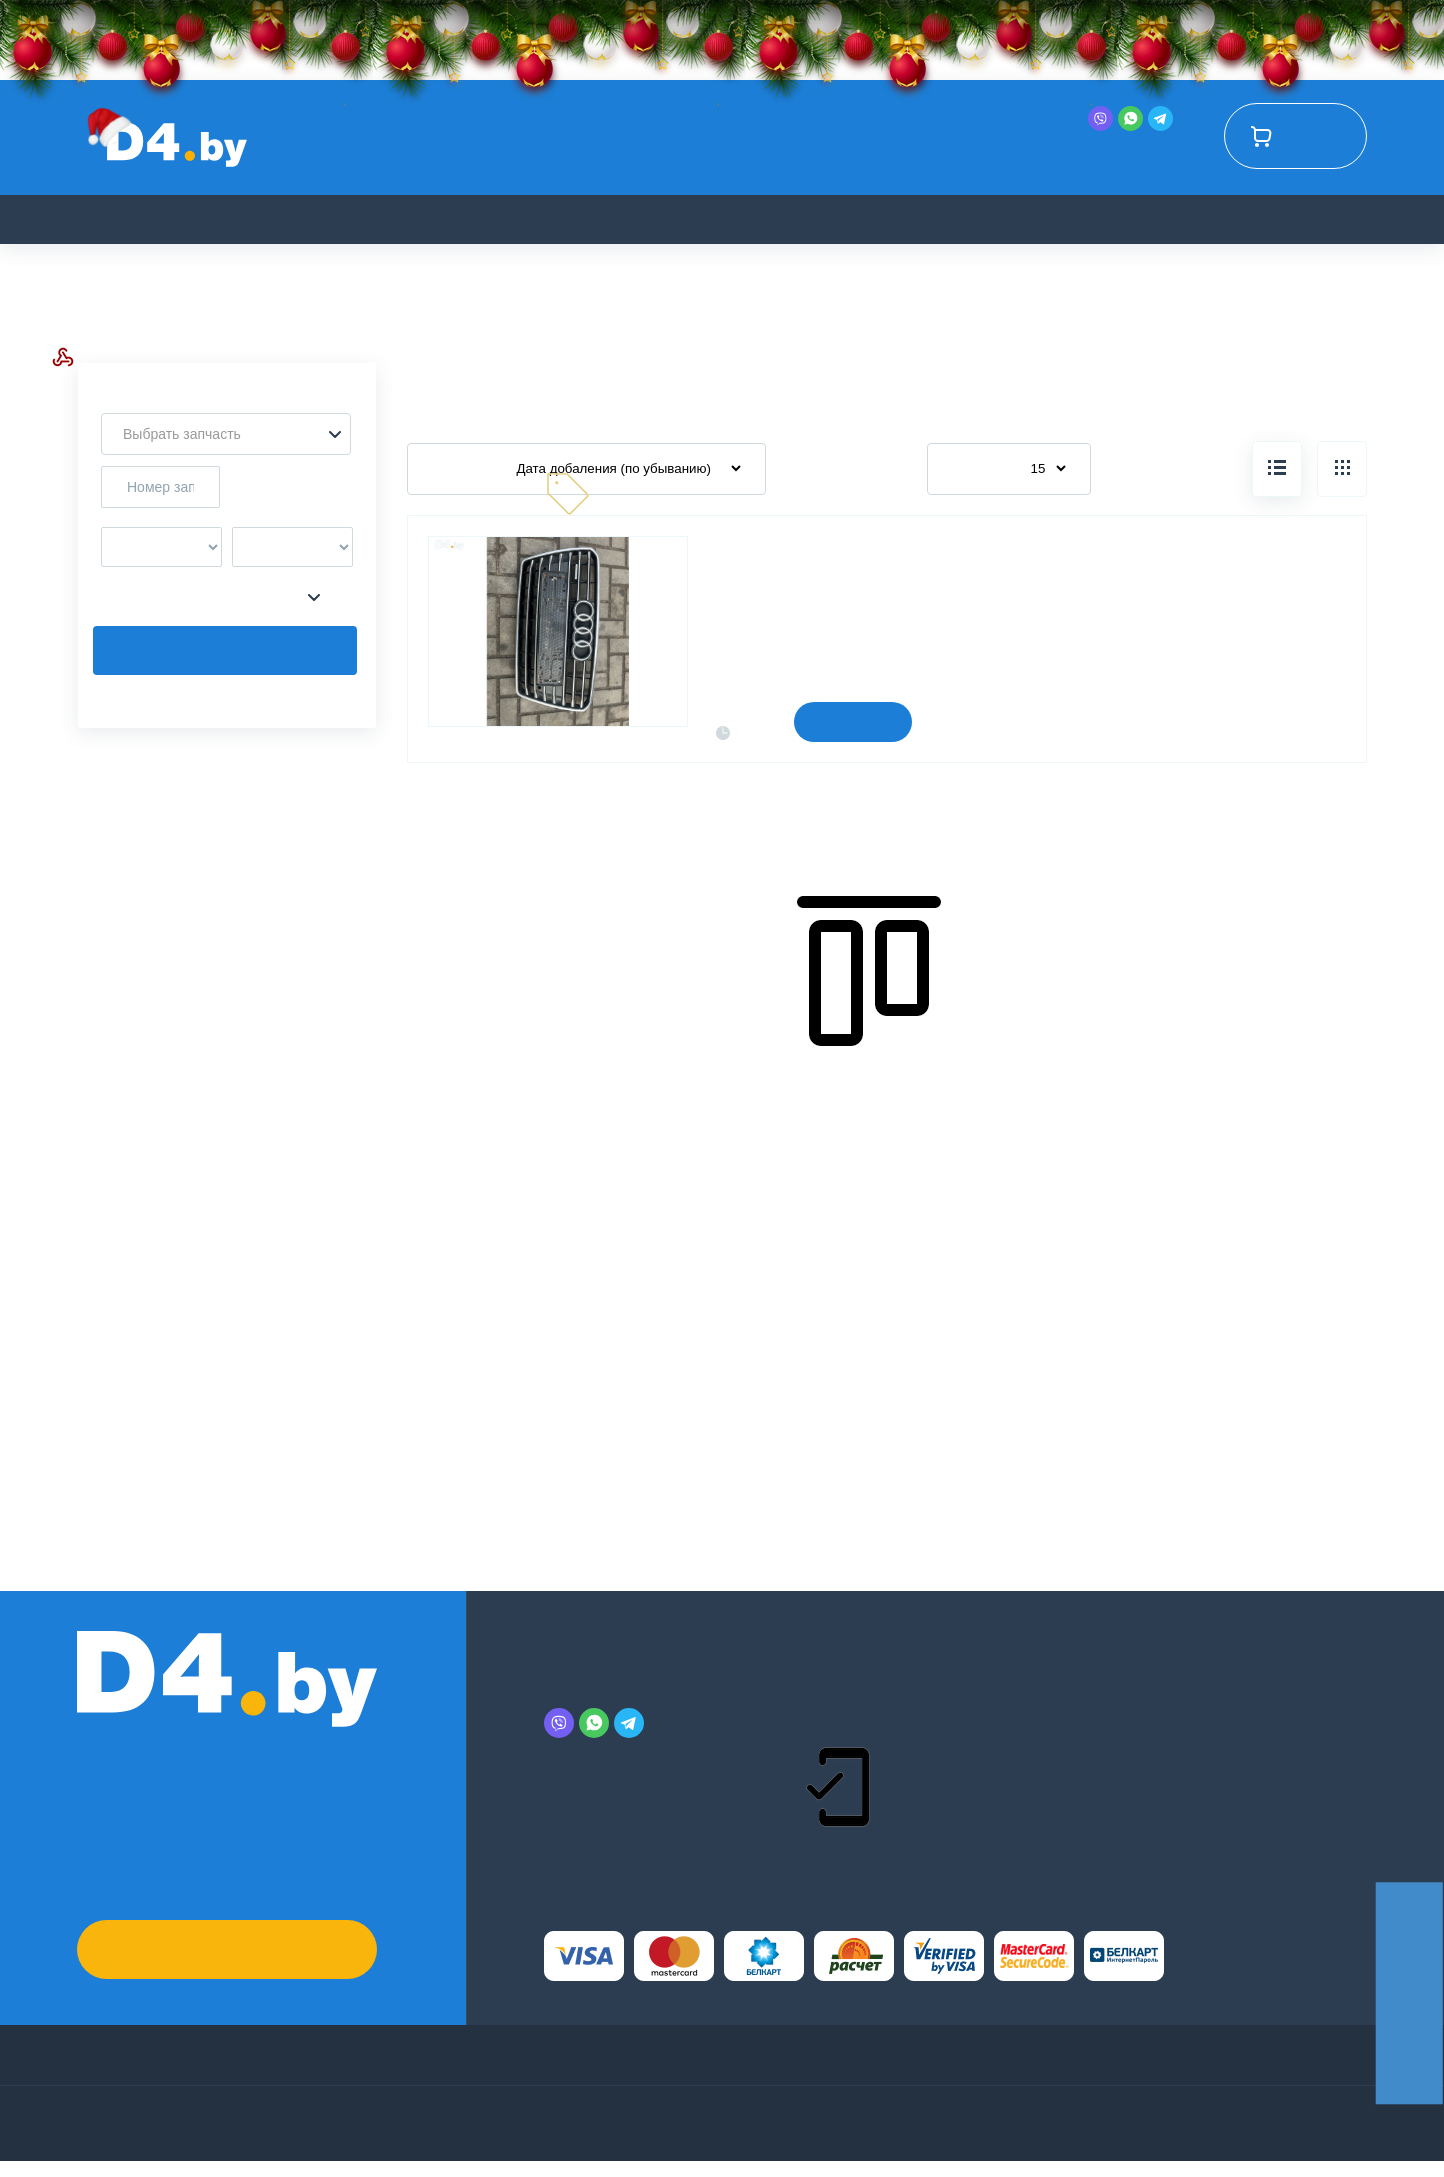 This screenshot has height=2177, width=1444. What do you see at coordinates (869, 968) in the screenshot?
I see `align selected elements to the top` at bounding box center [869, 968].